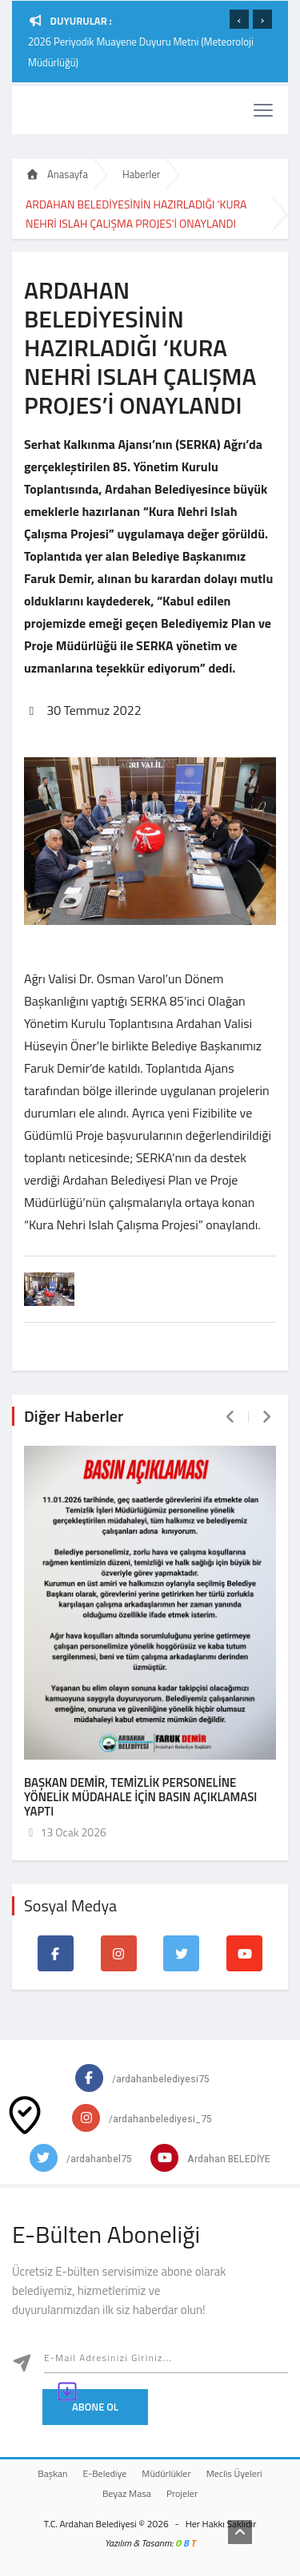 This screenshot has height=2576, width=300. I want to click on download file or content, so click(67, 2391).